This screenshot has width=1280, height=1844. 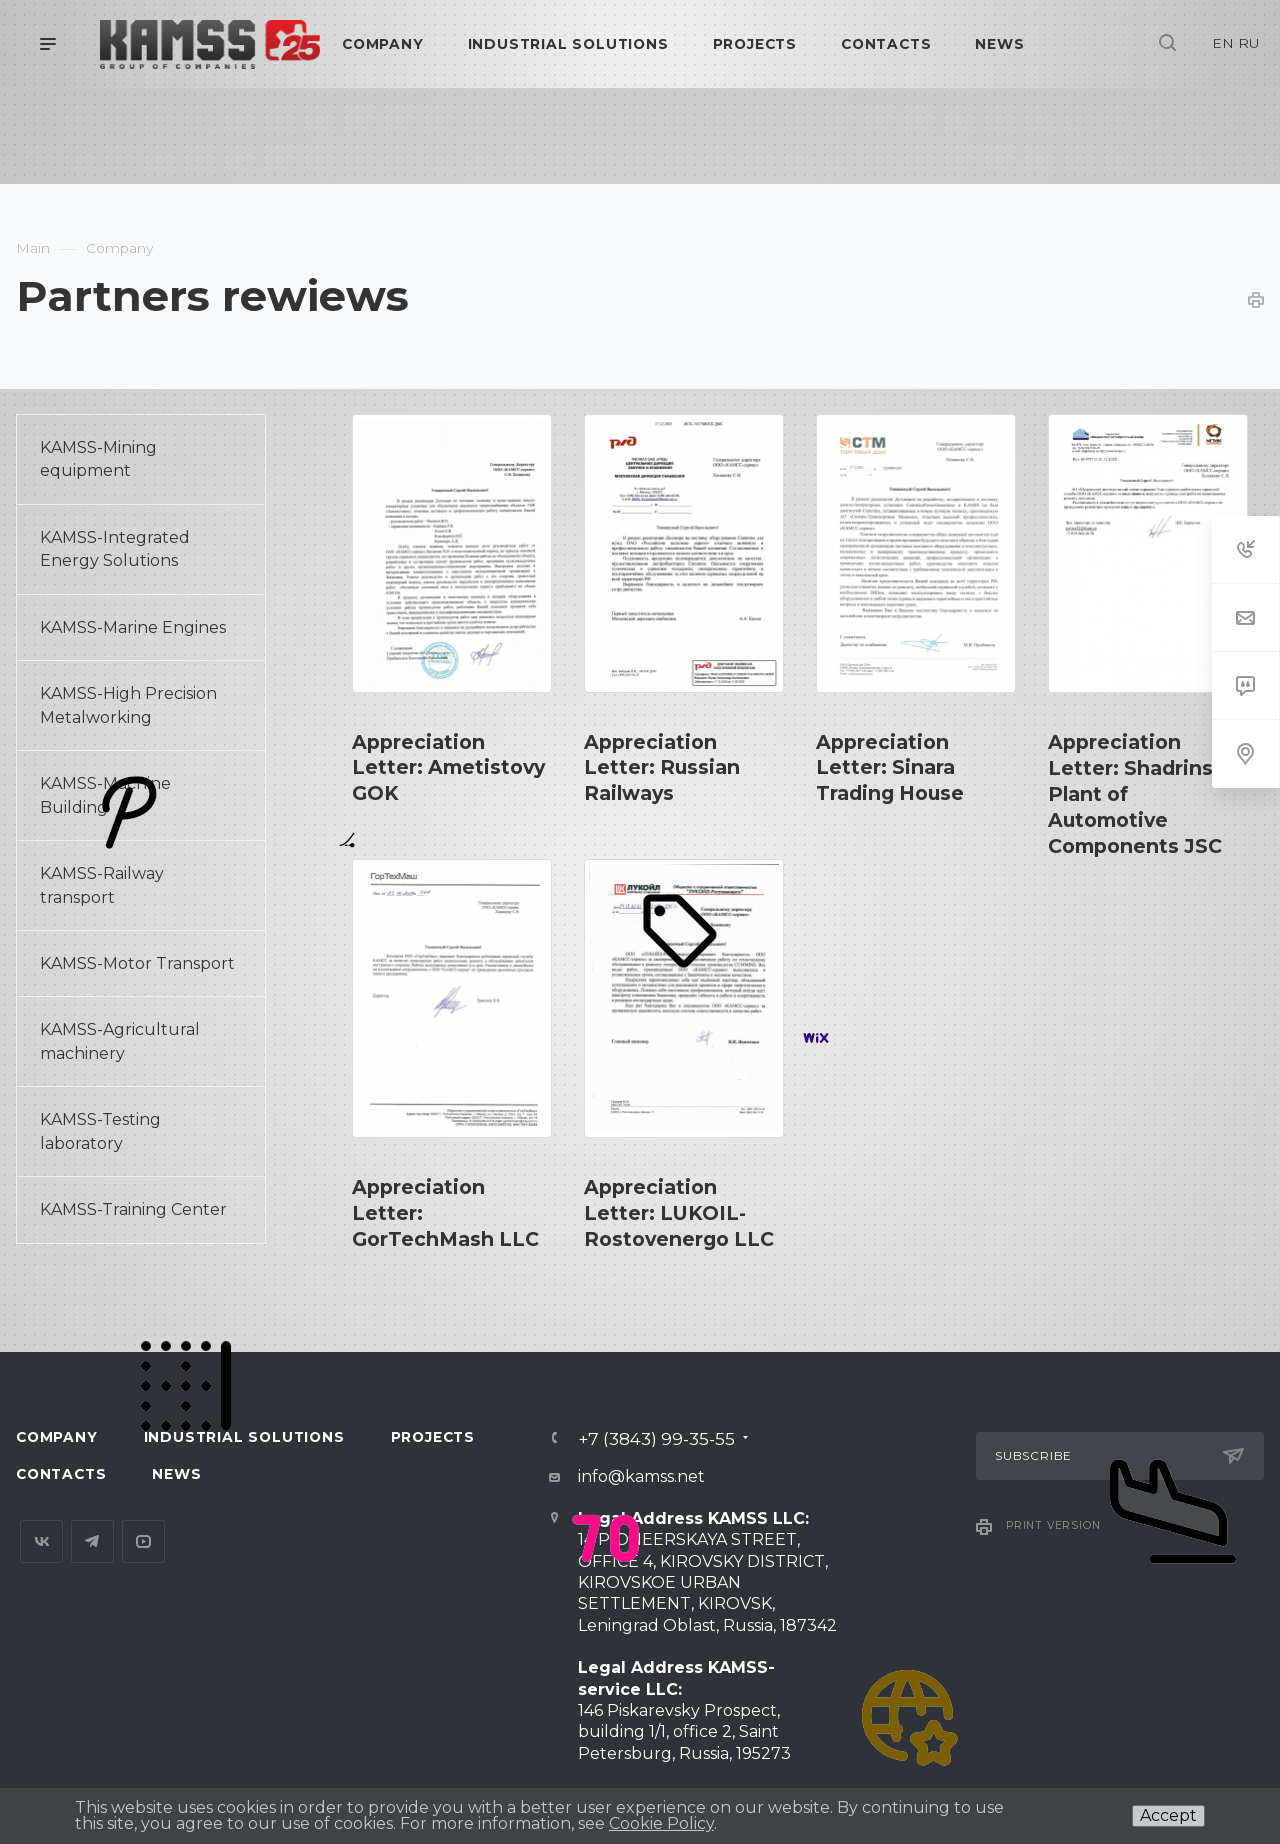 I want to click on indicates flight arrival status, so click(x=1166, y=1511).